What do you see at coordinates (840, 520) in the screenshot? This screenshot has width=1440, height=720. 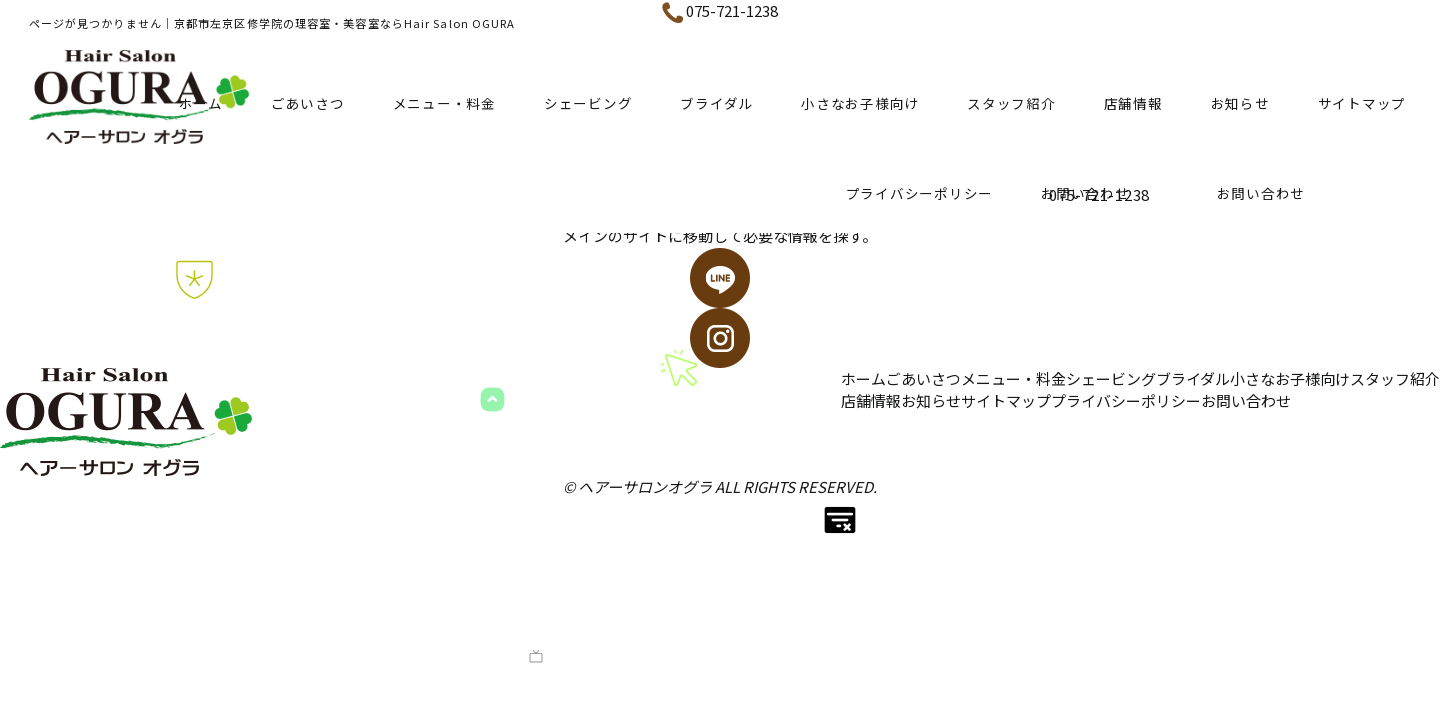 I see `clear all active filters` at bounding box center [840, 520].